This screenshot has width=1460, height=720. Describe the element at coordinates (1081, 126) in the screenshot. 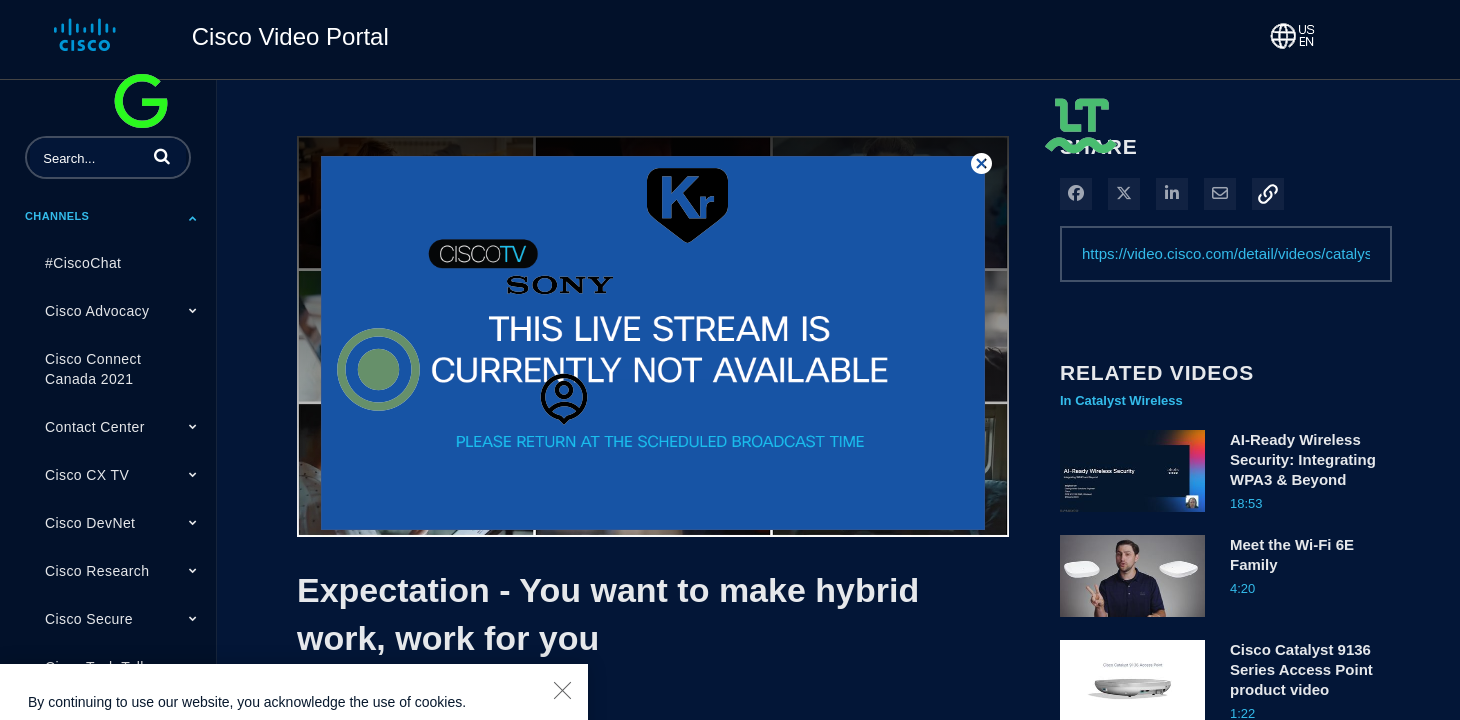

I see `open LanguageTool grammar and spell checker` at that location.